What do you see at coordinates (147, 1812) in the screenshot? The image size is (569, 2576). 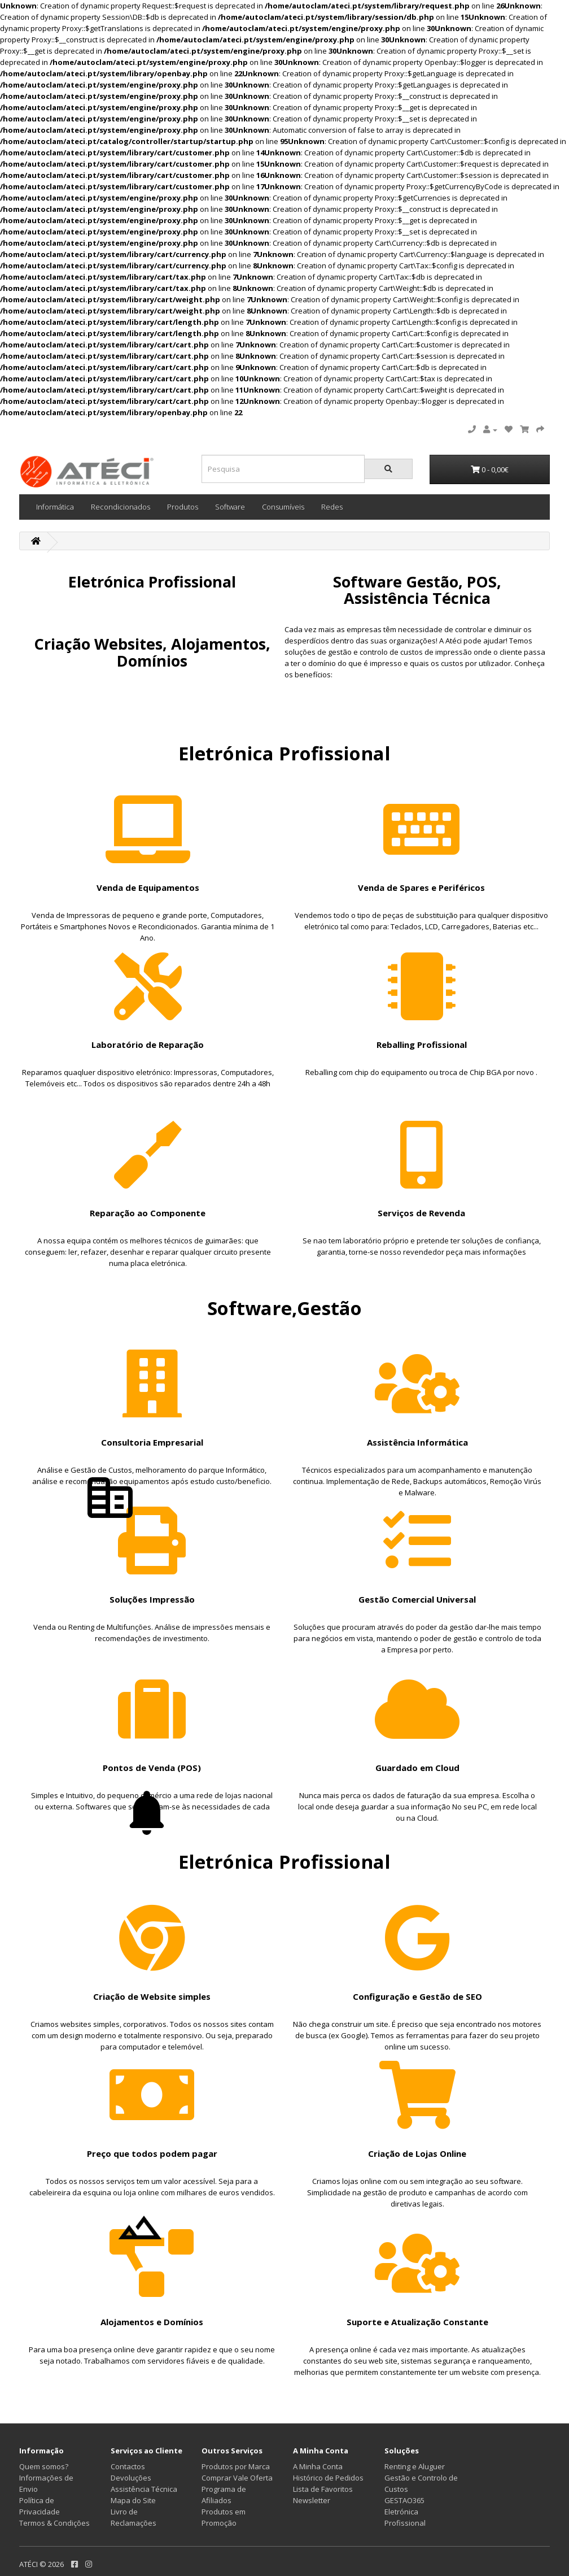 I see `view your notifications` at bounding box center [147, 1812].